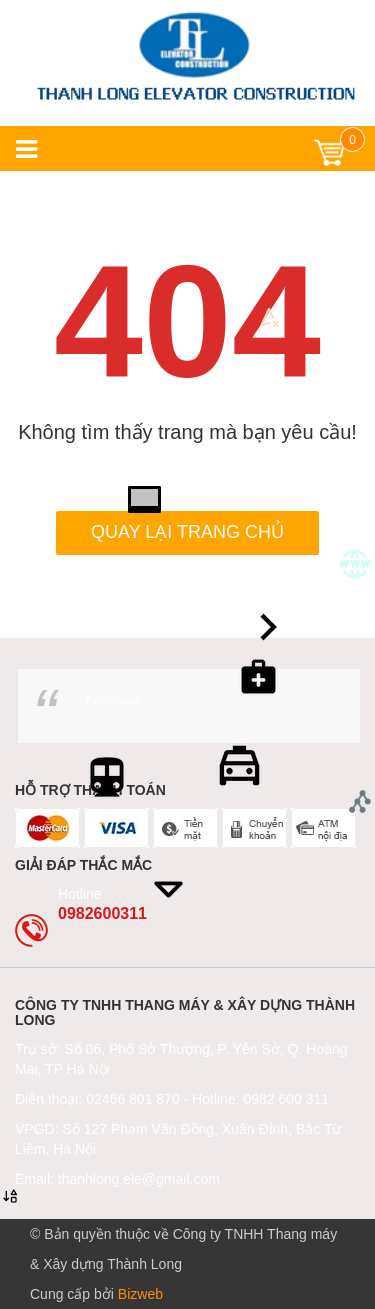  I want to click on sort items in descending order, so click(10, 1196).